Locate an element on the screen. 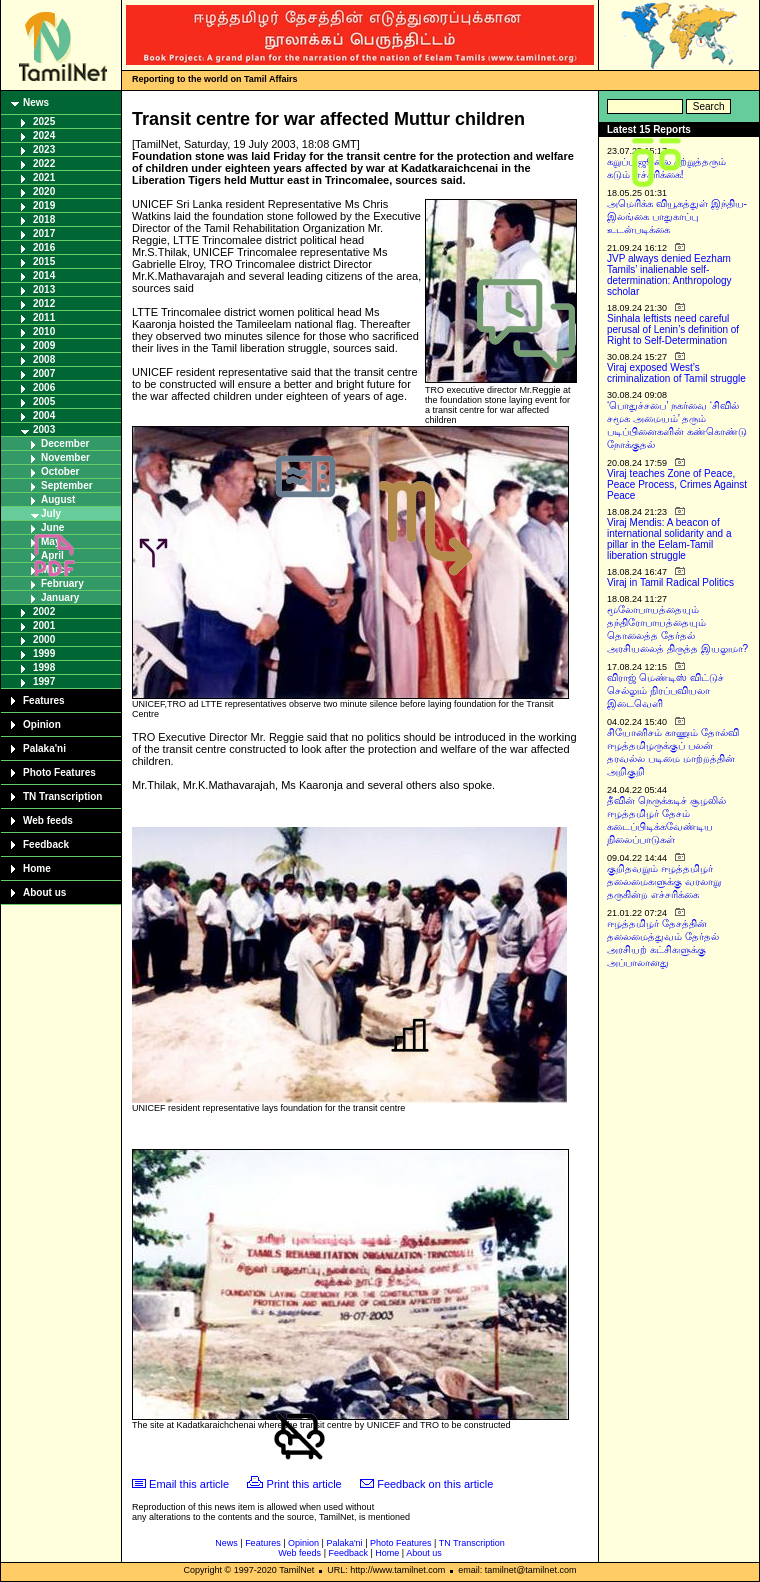  seating unavailable or disabled is located at coordinates (299, 1436).